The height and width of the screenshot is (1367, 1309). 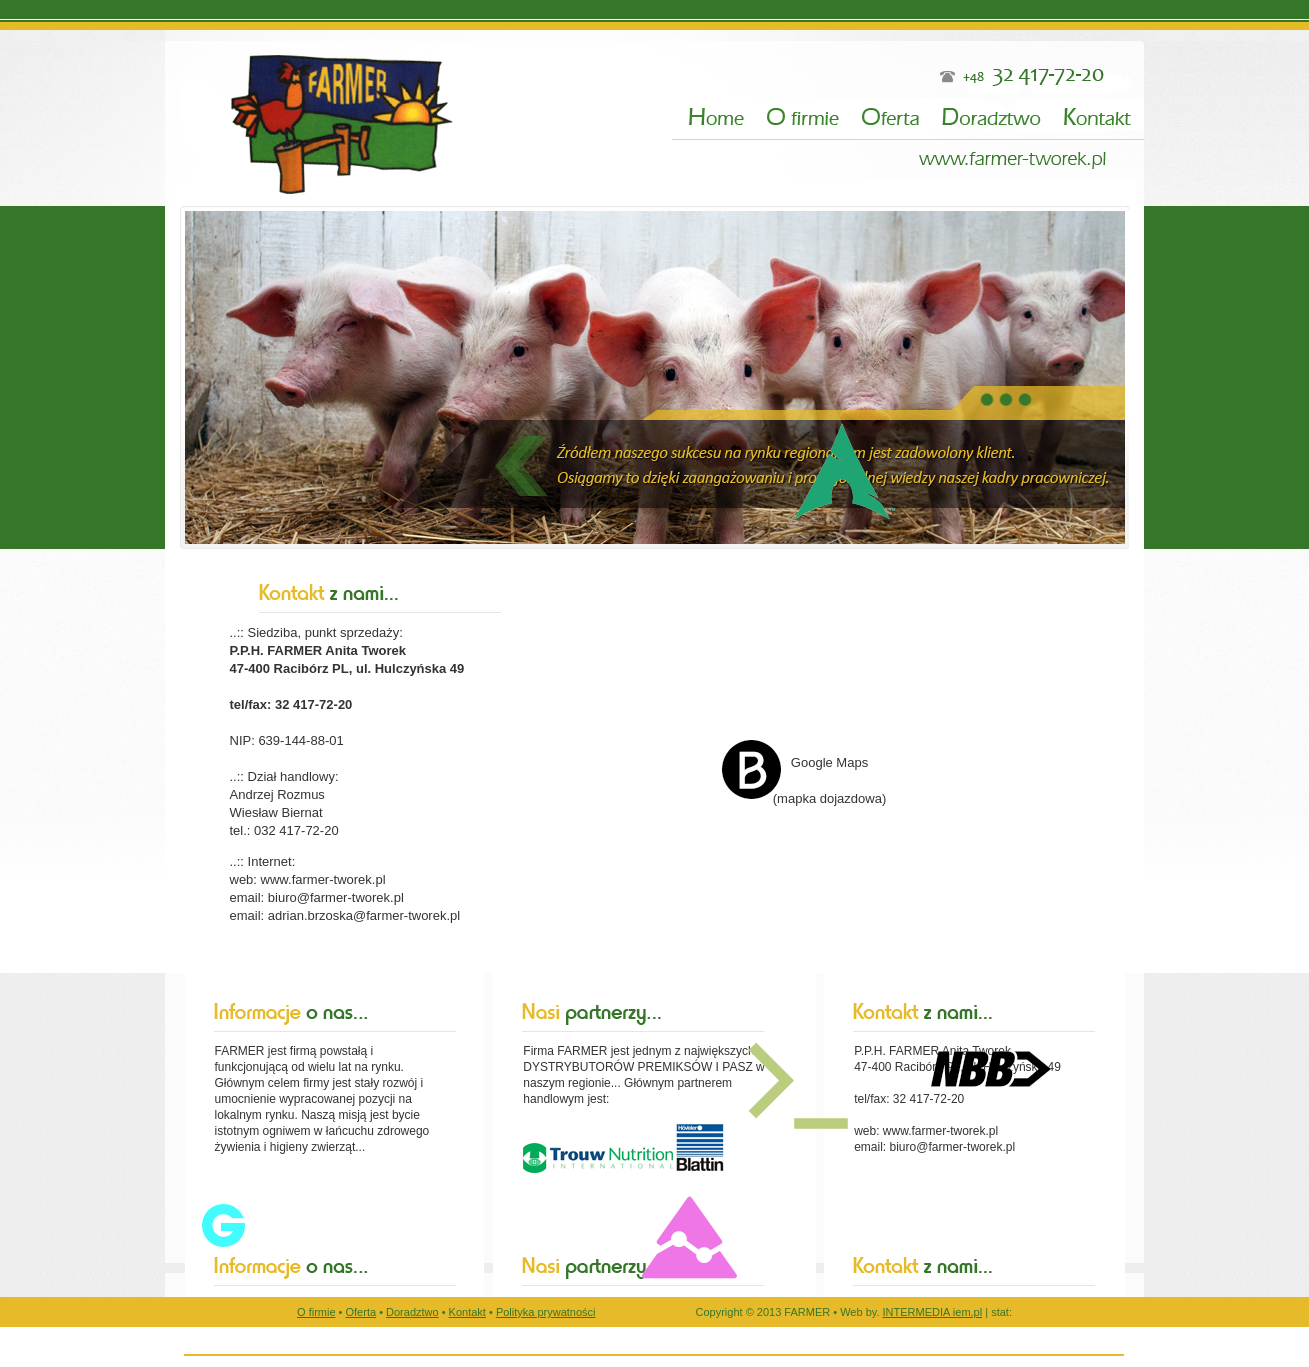 What do you see at coordinates (844, 471) in the screenshot?
I see `Arch Linux logo` at bounding box center [844, 471].